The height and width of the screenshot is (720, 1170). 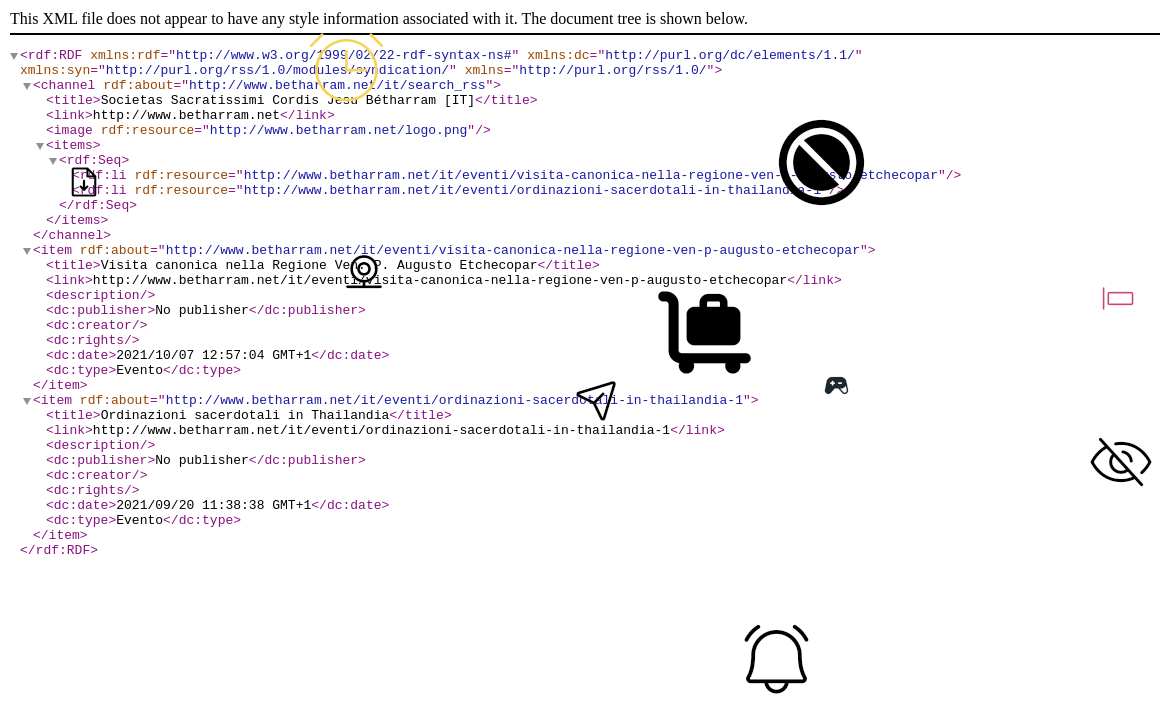 What do you see at coordinates (364, 273) in the screenshot?
I see `enable webcam or video camera` at bounding box center [364, 273].